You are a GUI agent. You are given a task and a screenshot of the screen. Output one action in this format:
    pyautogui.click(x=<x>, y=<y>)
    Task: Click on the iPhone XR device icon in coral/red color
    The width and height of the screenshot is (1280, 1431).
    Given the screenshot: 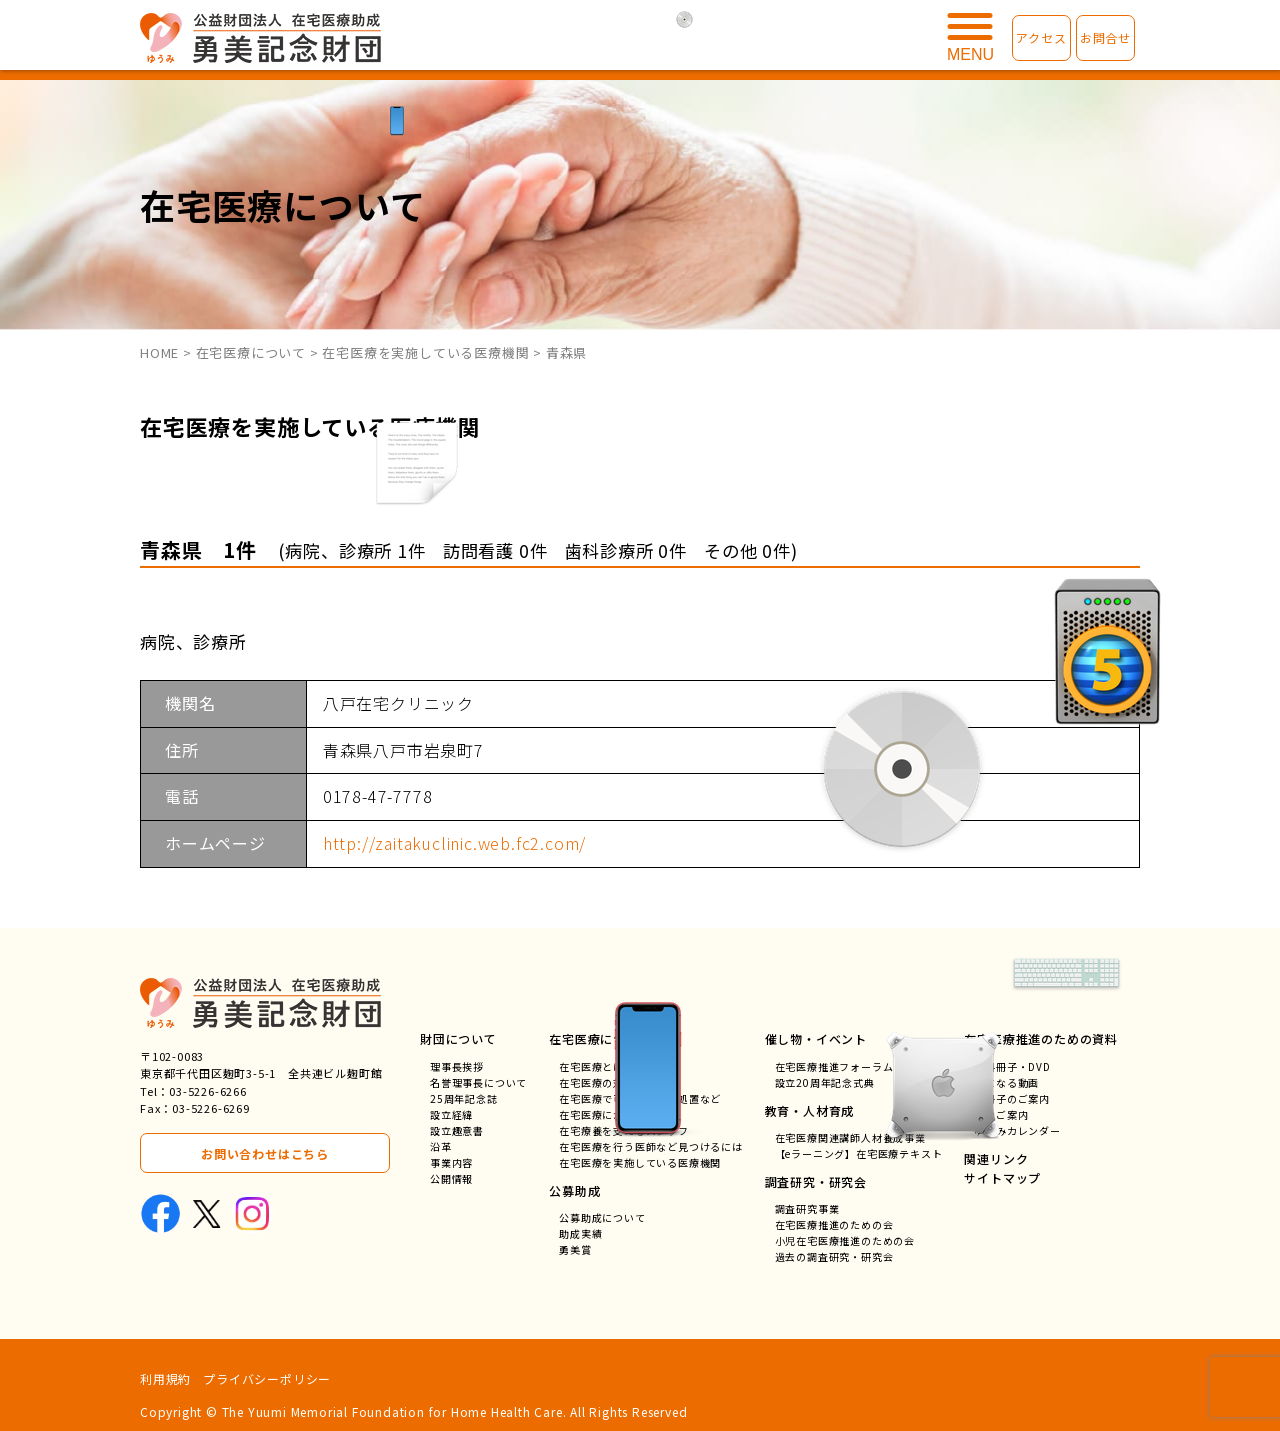 What is the action you would take?
    pyautogui.click(x=648, y=1070)
    